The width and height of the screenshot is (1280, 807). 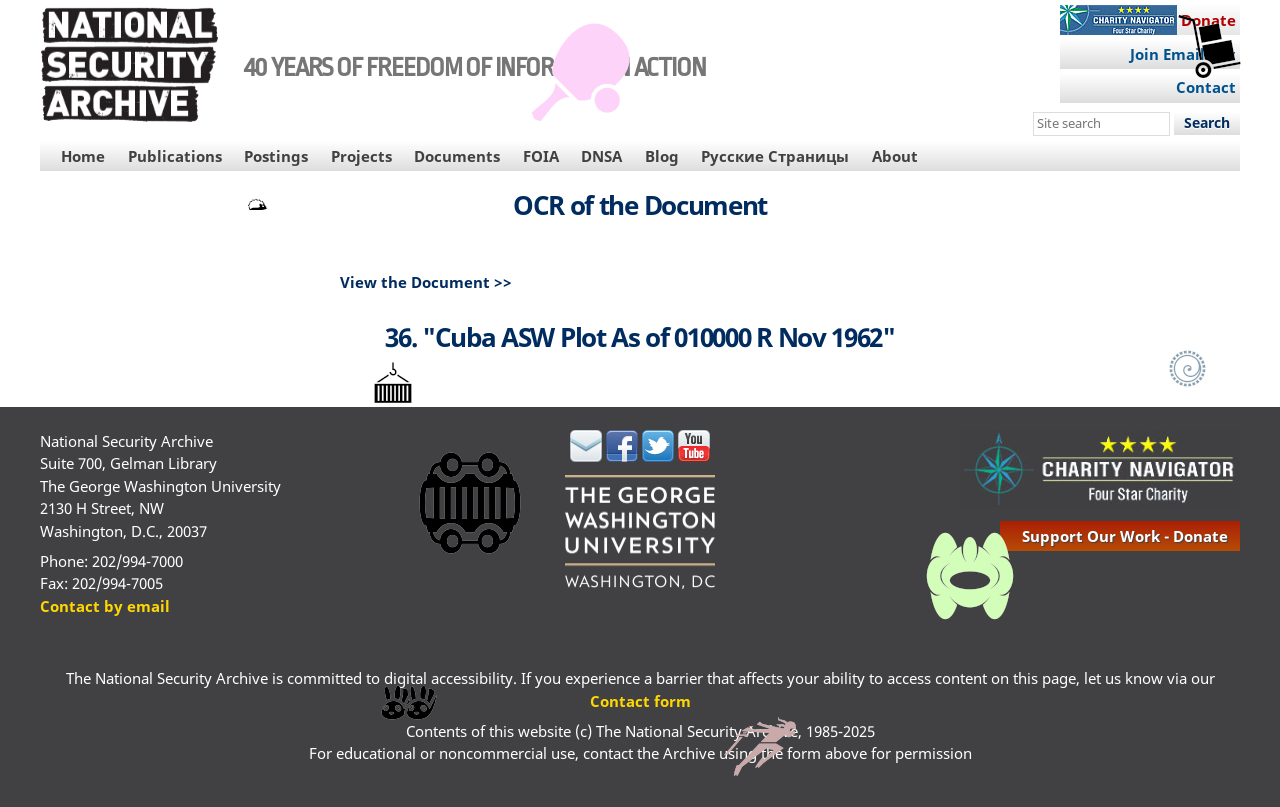 What do you see at coordinates (408, 700) in the screenshot?
I see `equip bunny slippers cosmetic item` at bounding box center [408, 700].